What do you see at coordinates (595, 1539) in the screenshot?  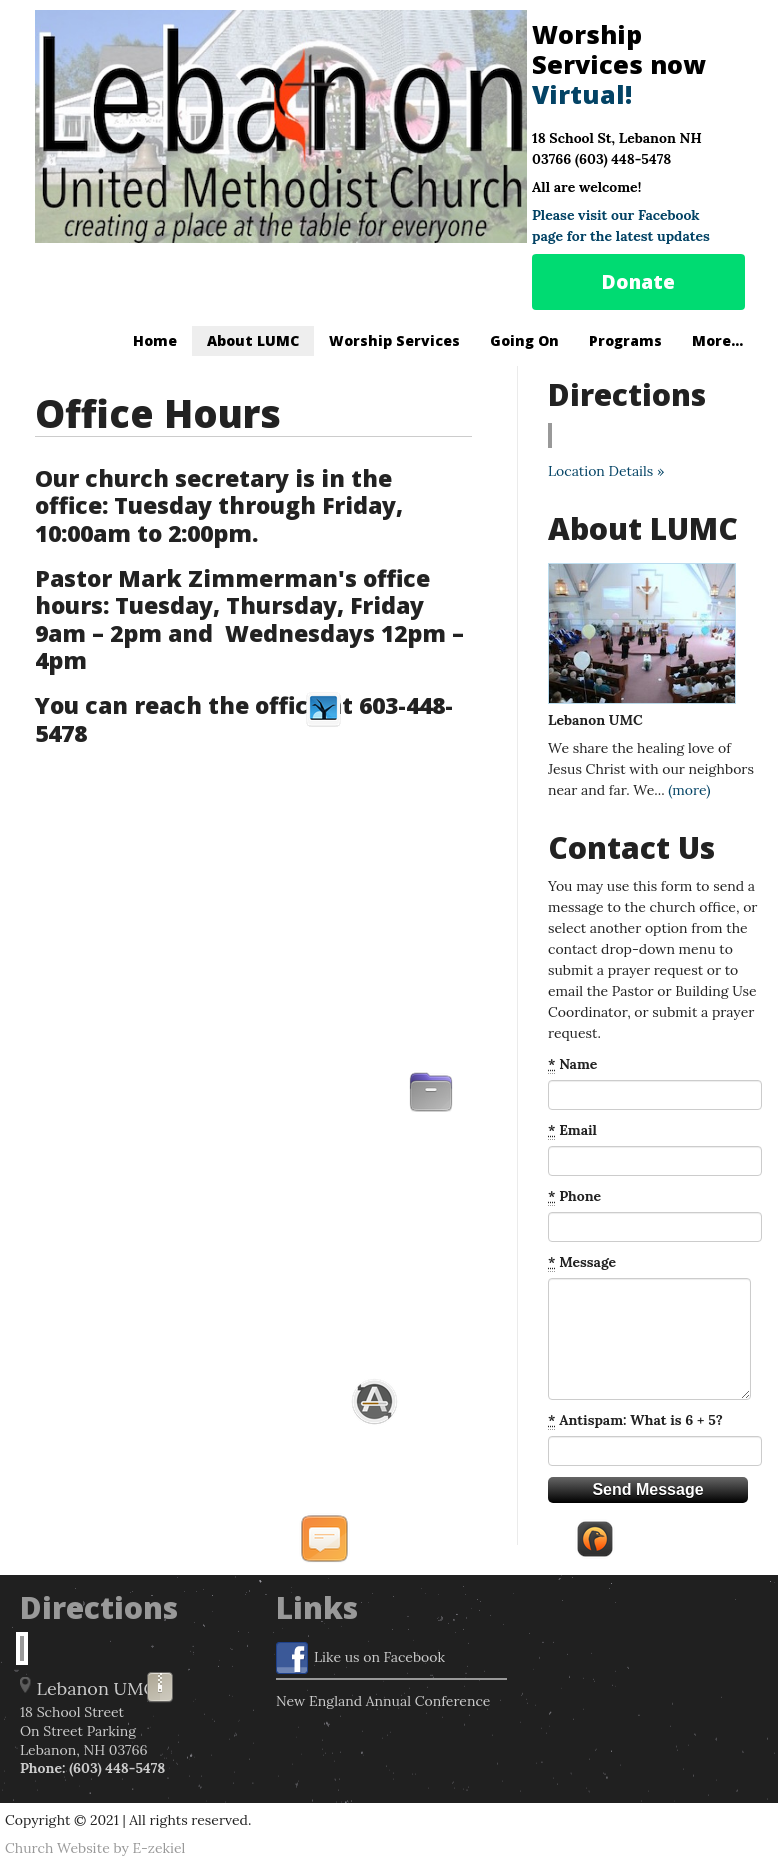 I see `launch qemu virtual machine emulator` at bounding box center [595, 1539].